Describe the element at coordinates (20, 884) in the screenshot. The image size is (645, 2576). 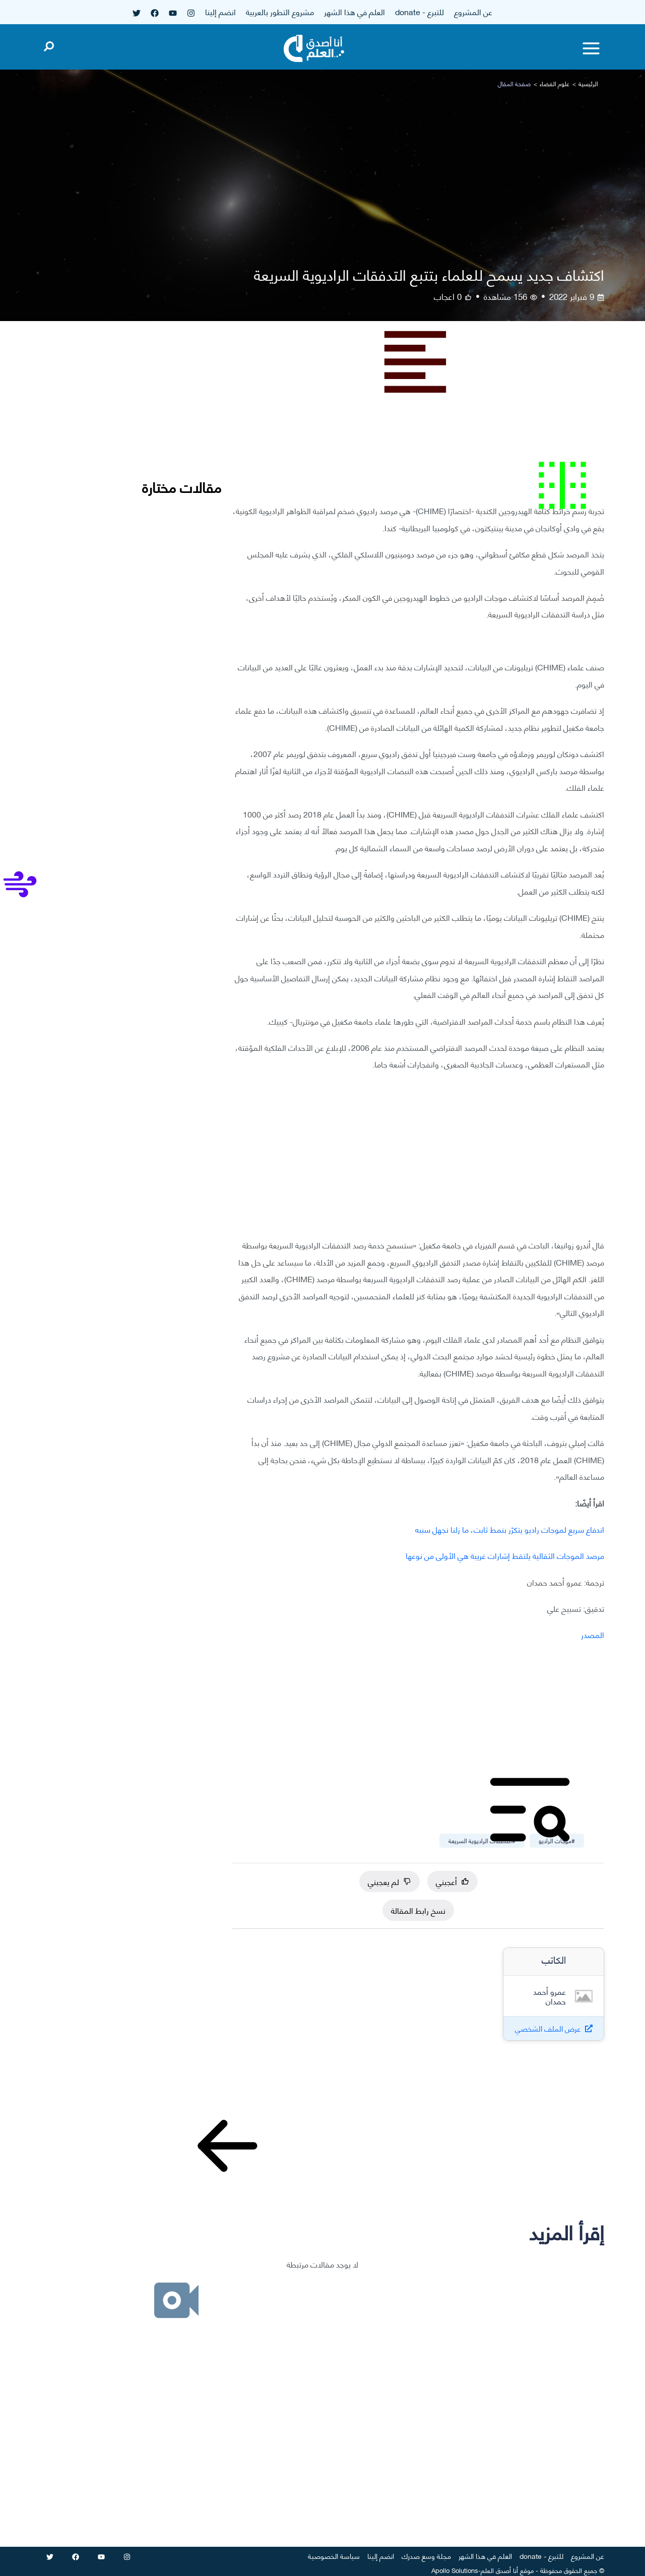
I see `indicates current wind conditions` at that location.